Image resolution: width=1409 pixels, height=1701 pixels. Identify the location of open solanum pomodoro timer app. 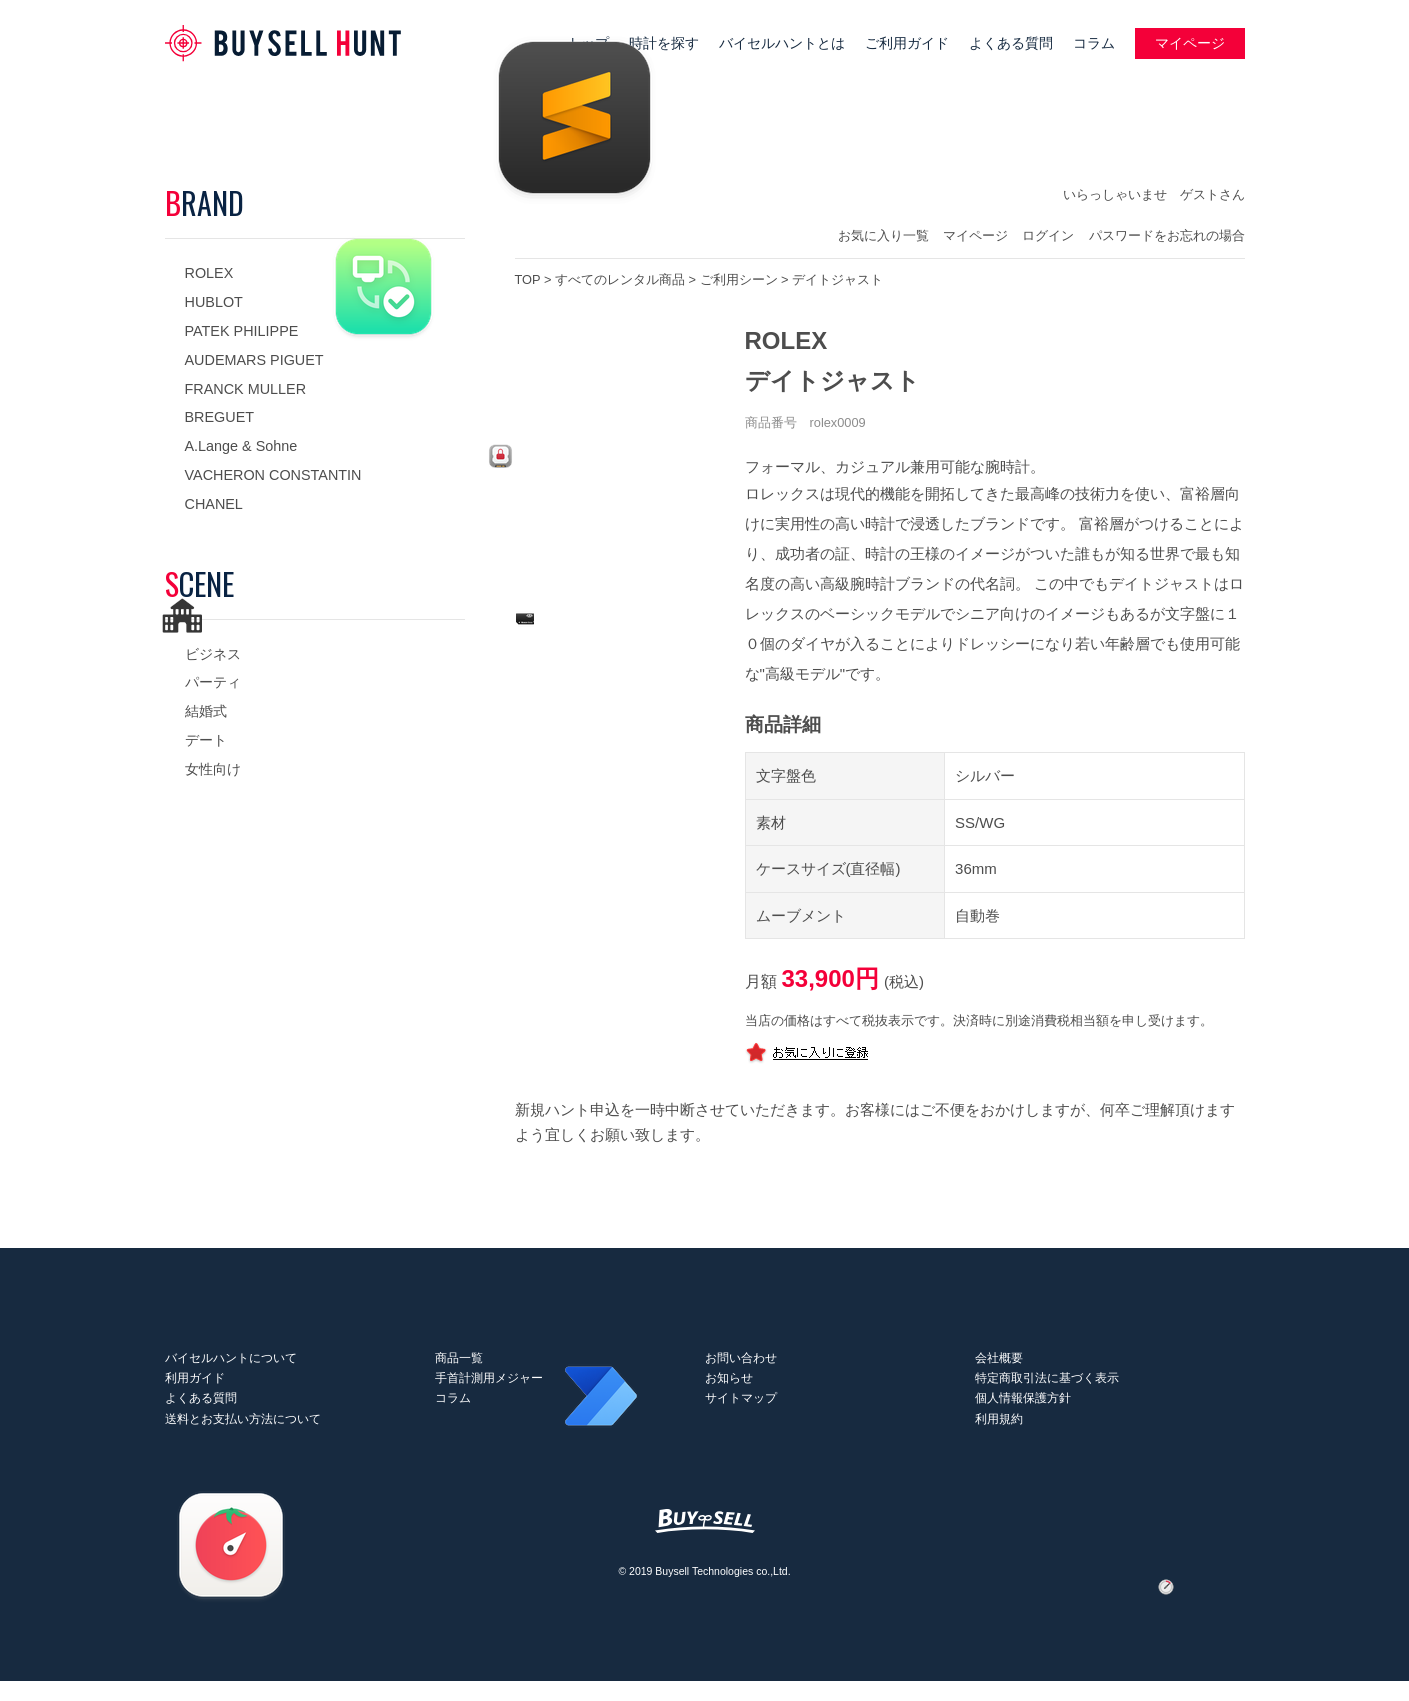
(231, 1545).